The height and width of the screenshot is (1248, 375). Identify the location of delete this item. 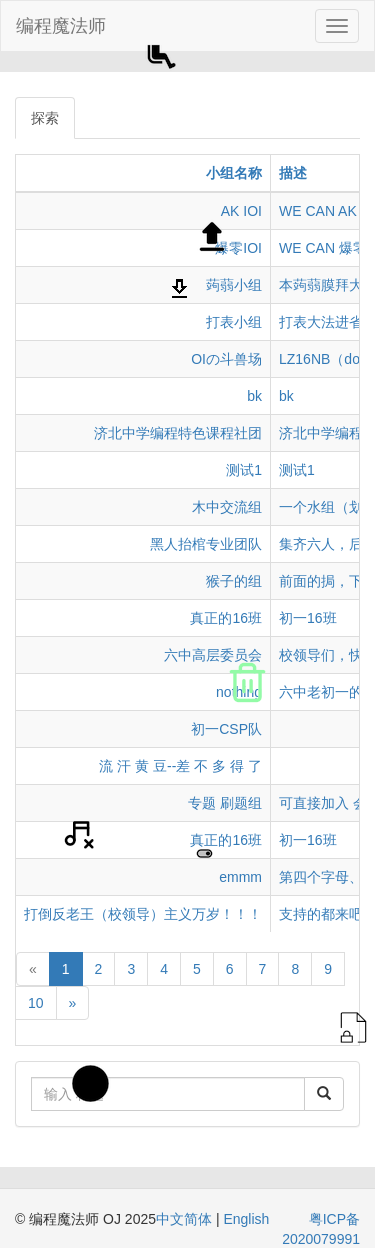
(247, 682).